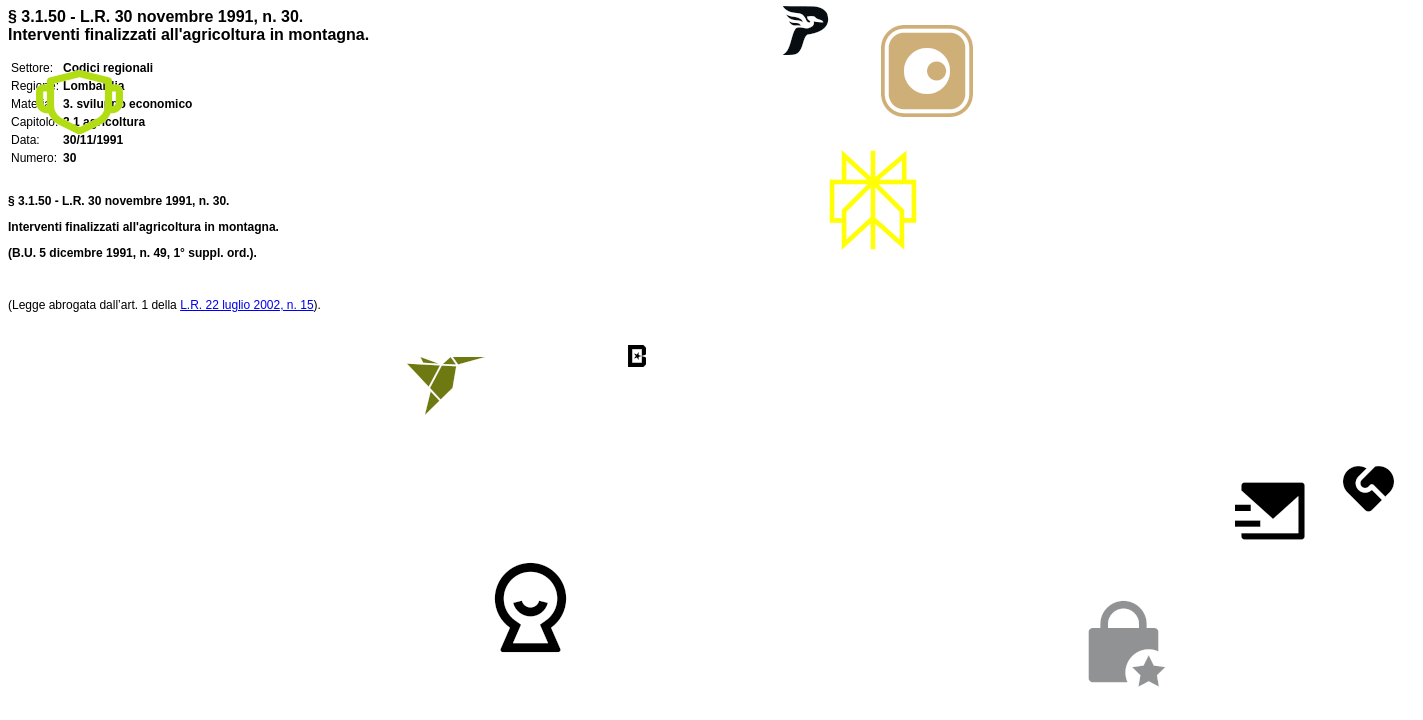 The image size is (1423, 720). I want to click on mark a security setting as favorite, so click(1123, 643).